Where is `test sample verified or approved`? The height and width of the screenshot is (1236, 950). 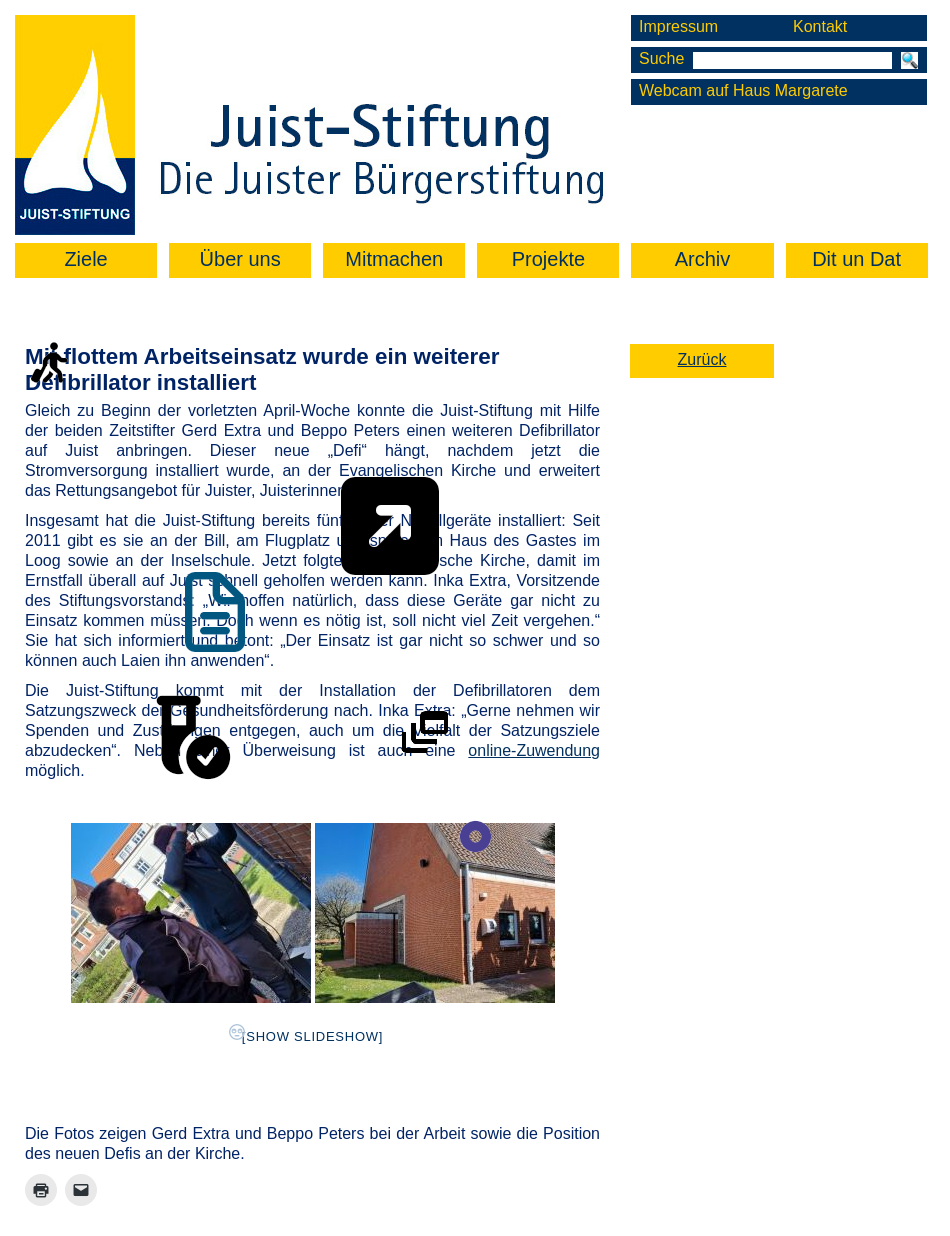
test sample verified or approved is located at coordinates (191, 735).